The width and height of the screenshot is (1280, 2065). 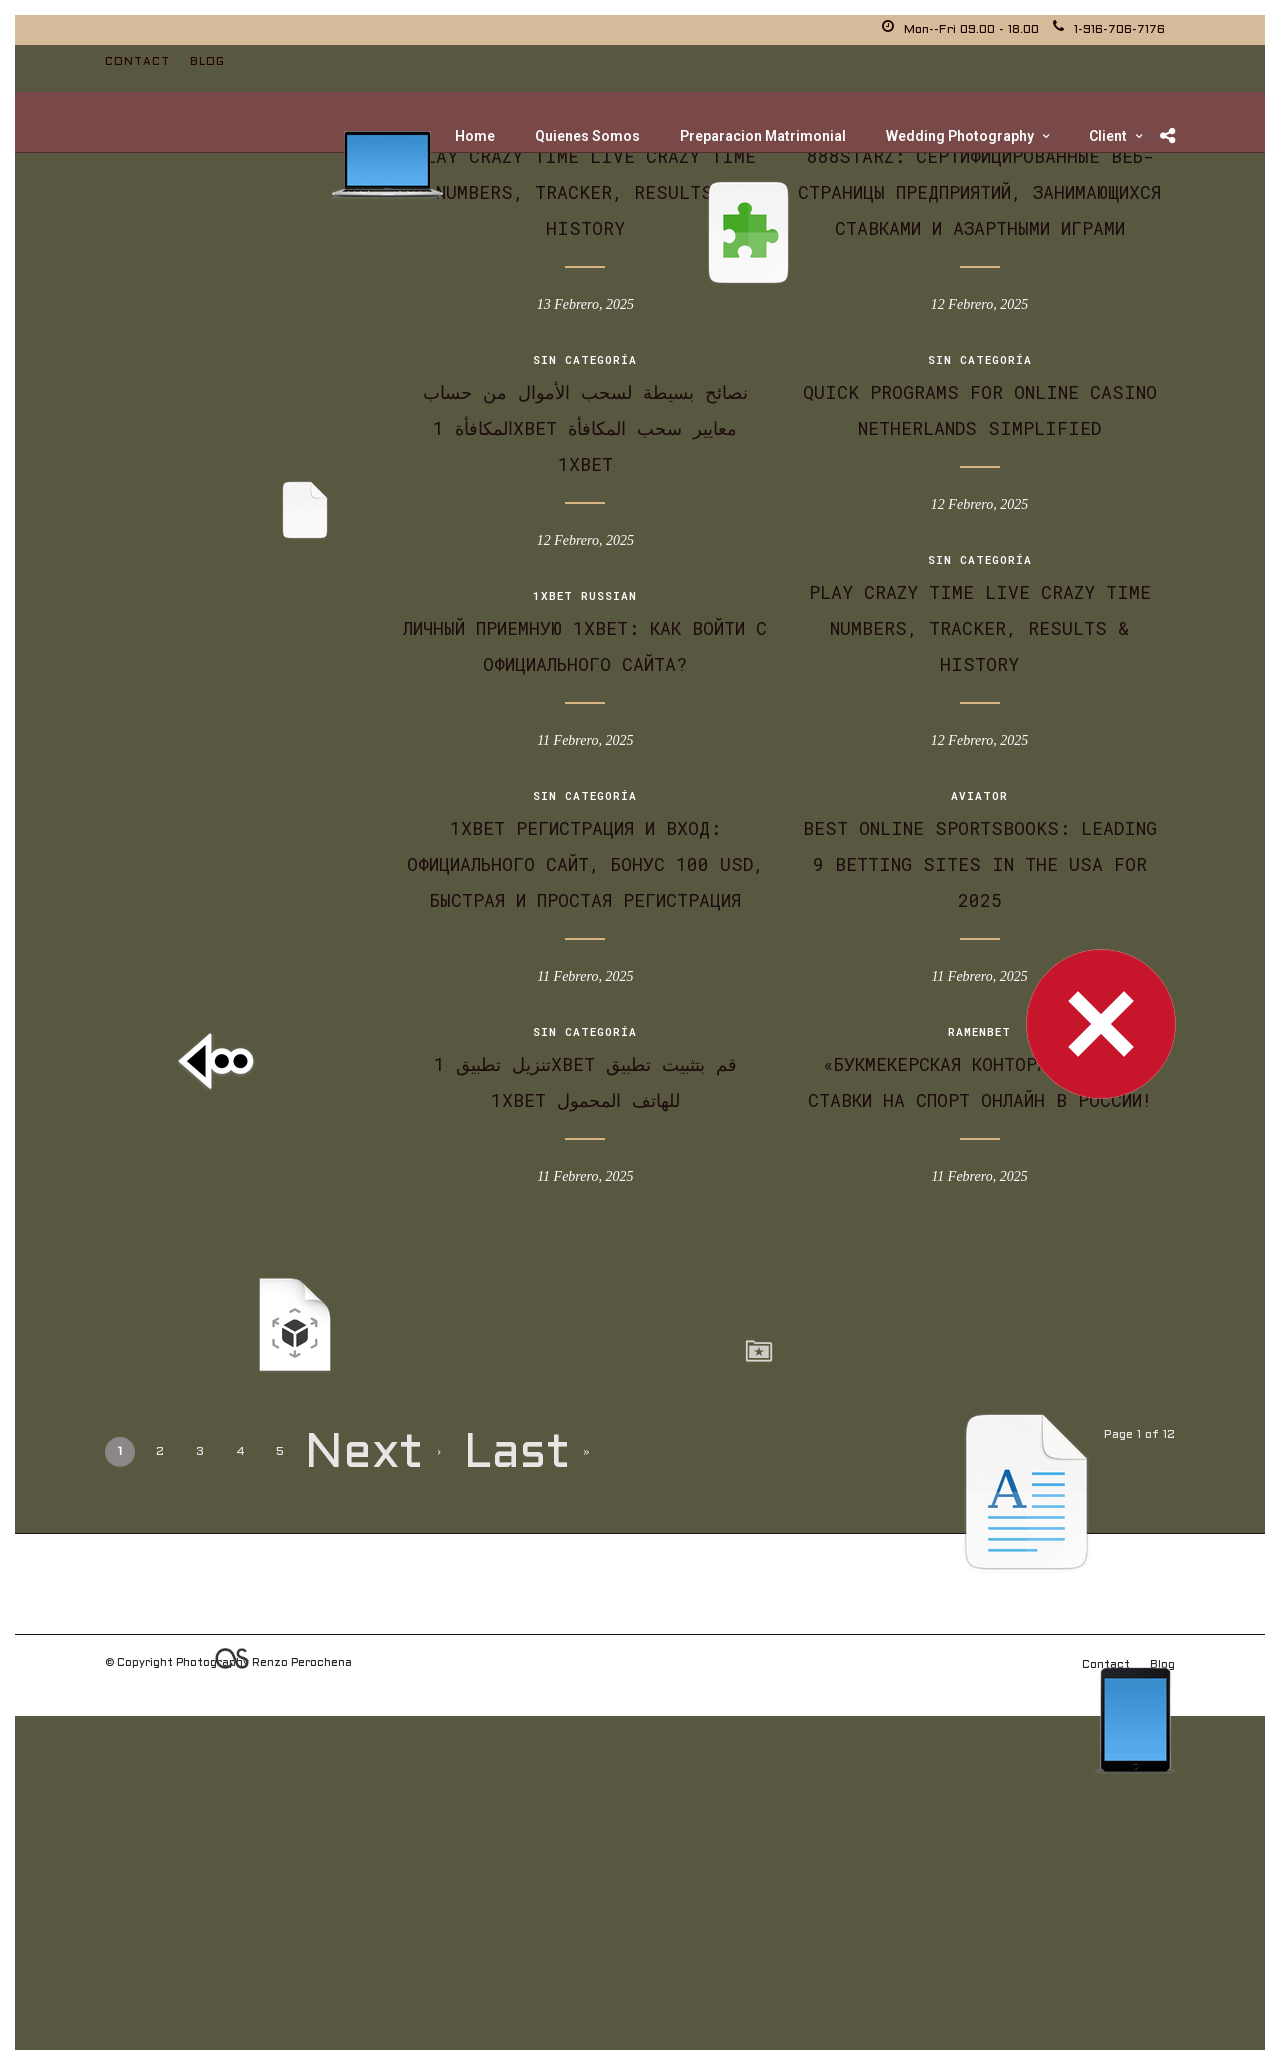 I want to click on connect your last.fm account, so click(x=232, y=1656).